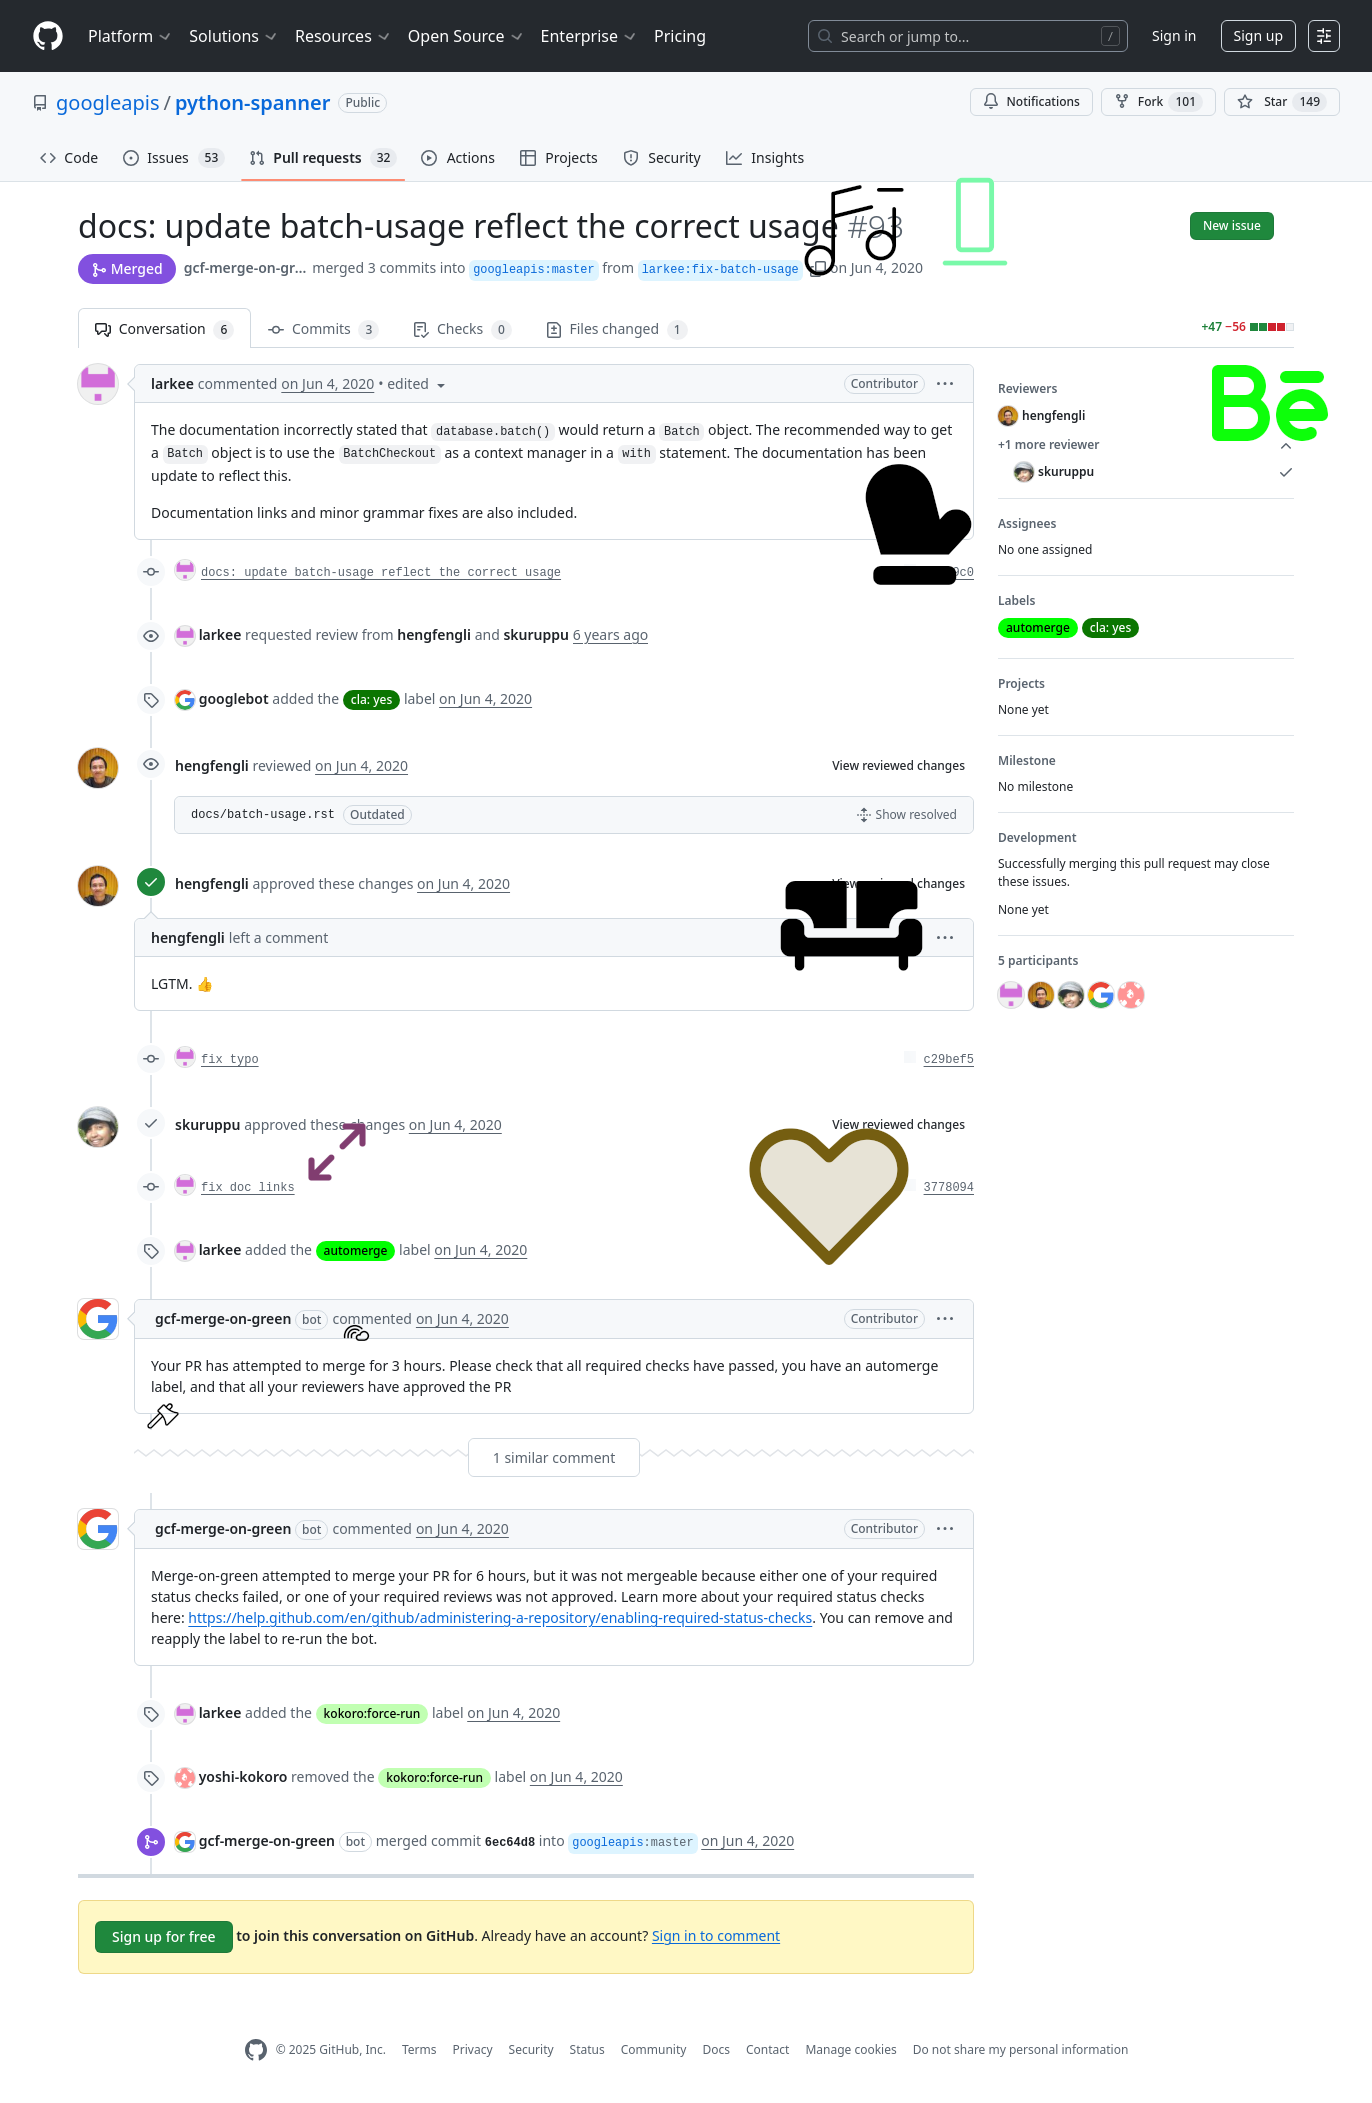 The width and height of the screenshot is (1372, 2103). Describe the element at coordinates (829, 1191) in the screenshot. I see `add to favorites` at that location.